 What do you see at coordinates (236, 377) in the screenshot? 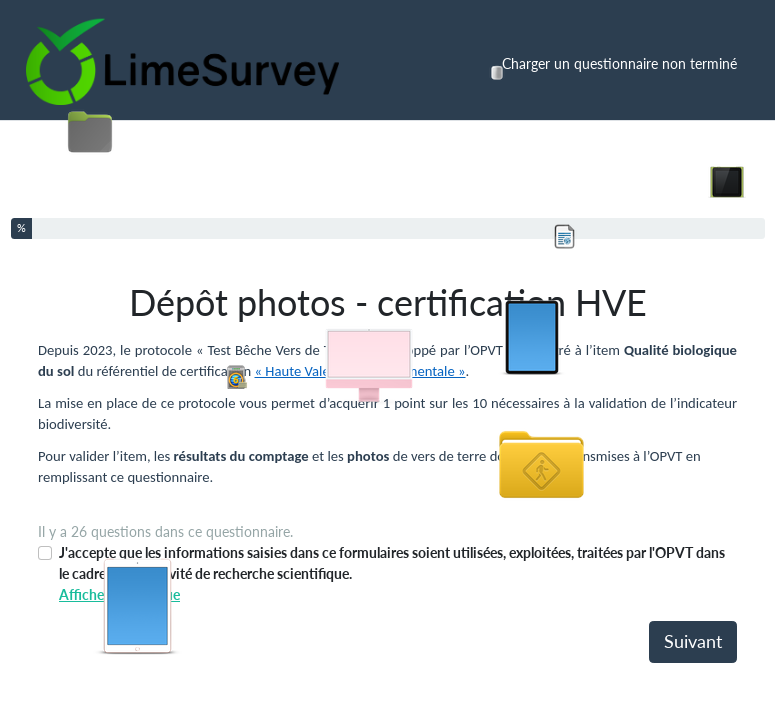
I see `indicates a locked RAID 6 storage array` at bounding box center [236, 377].